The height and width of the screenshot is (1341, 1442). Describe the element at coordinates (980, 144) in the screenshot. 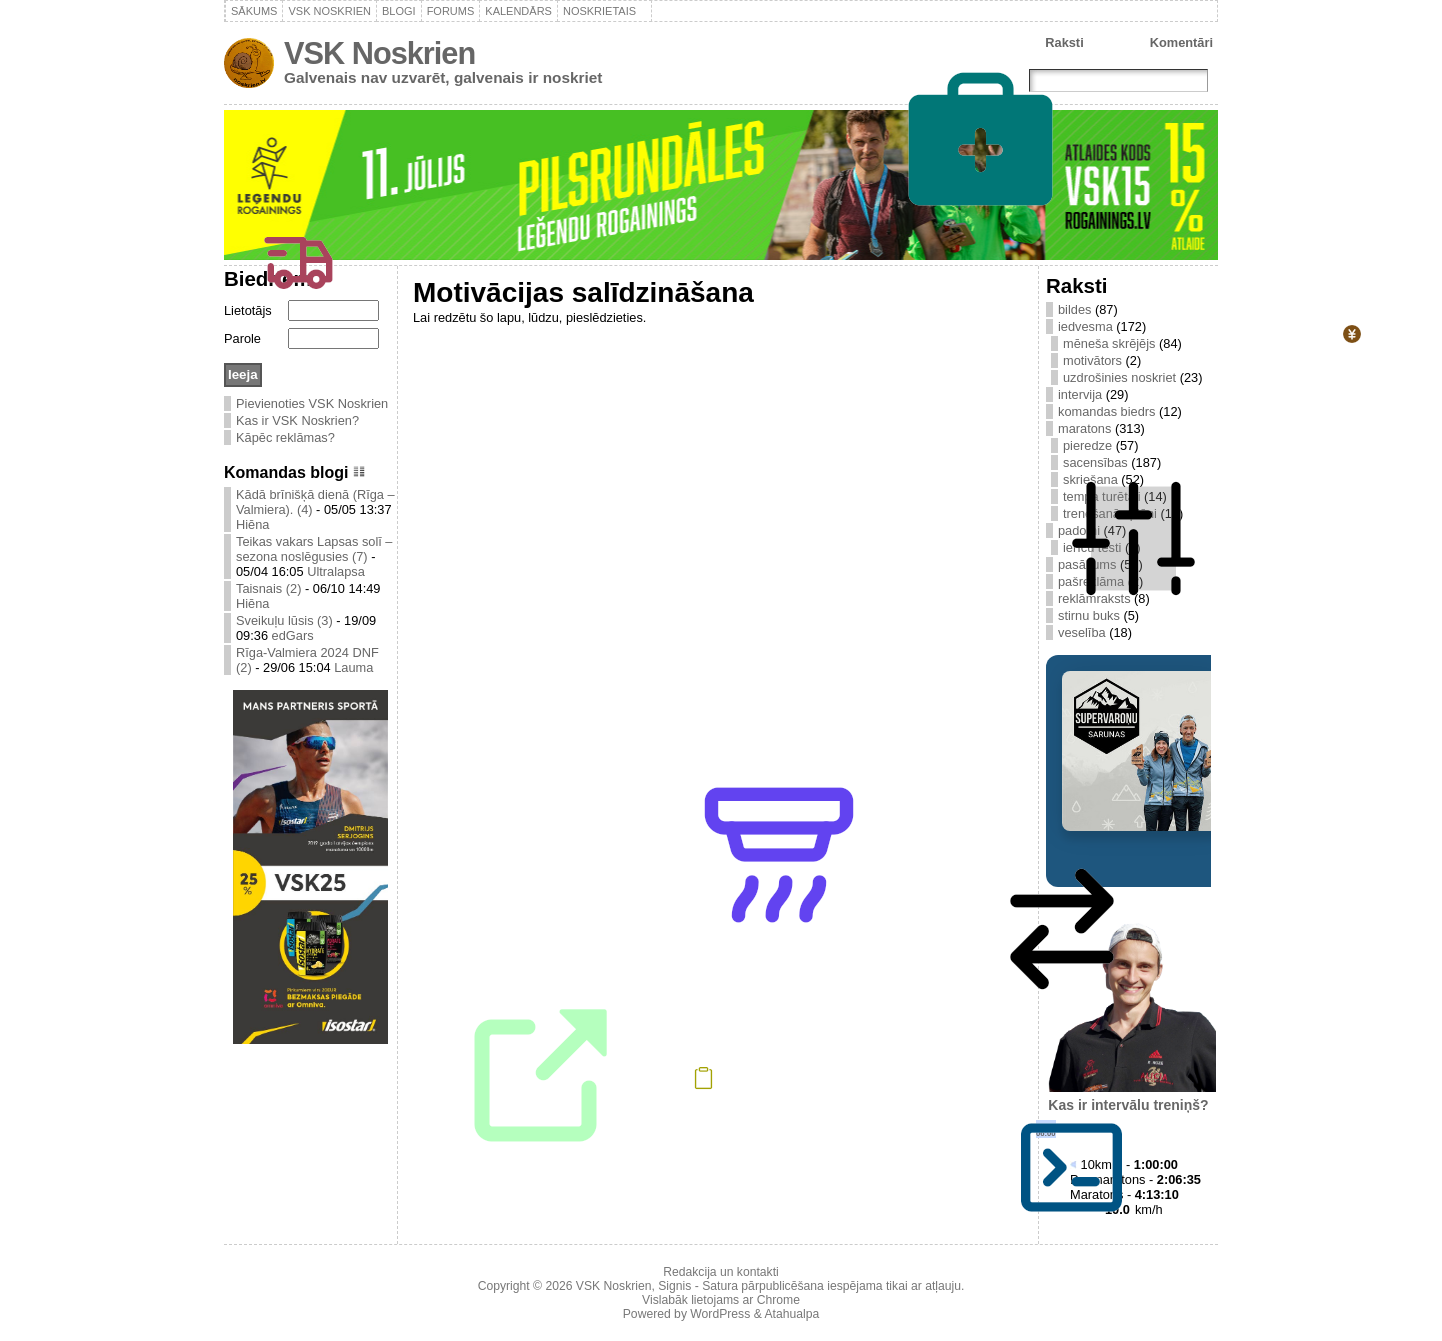

I see `access medical or health resources` at that location.